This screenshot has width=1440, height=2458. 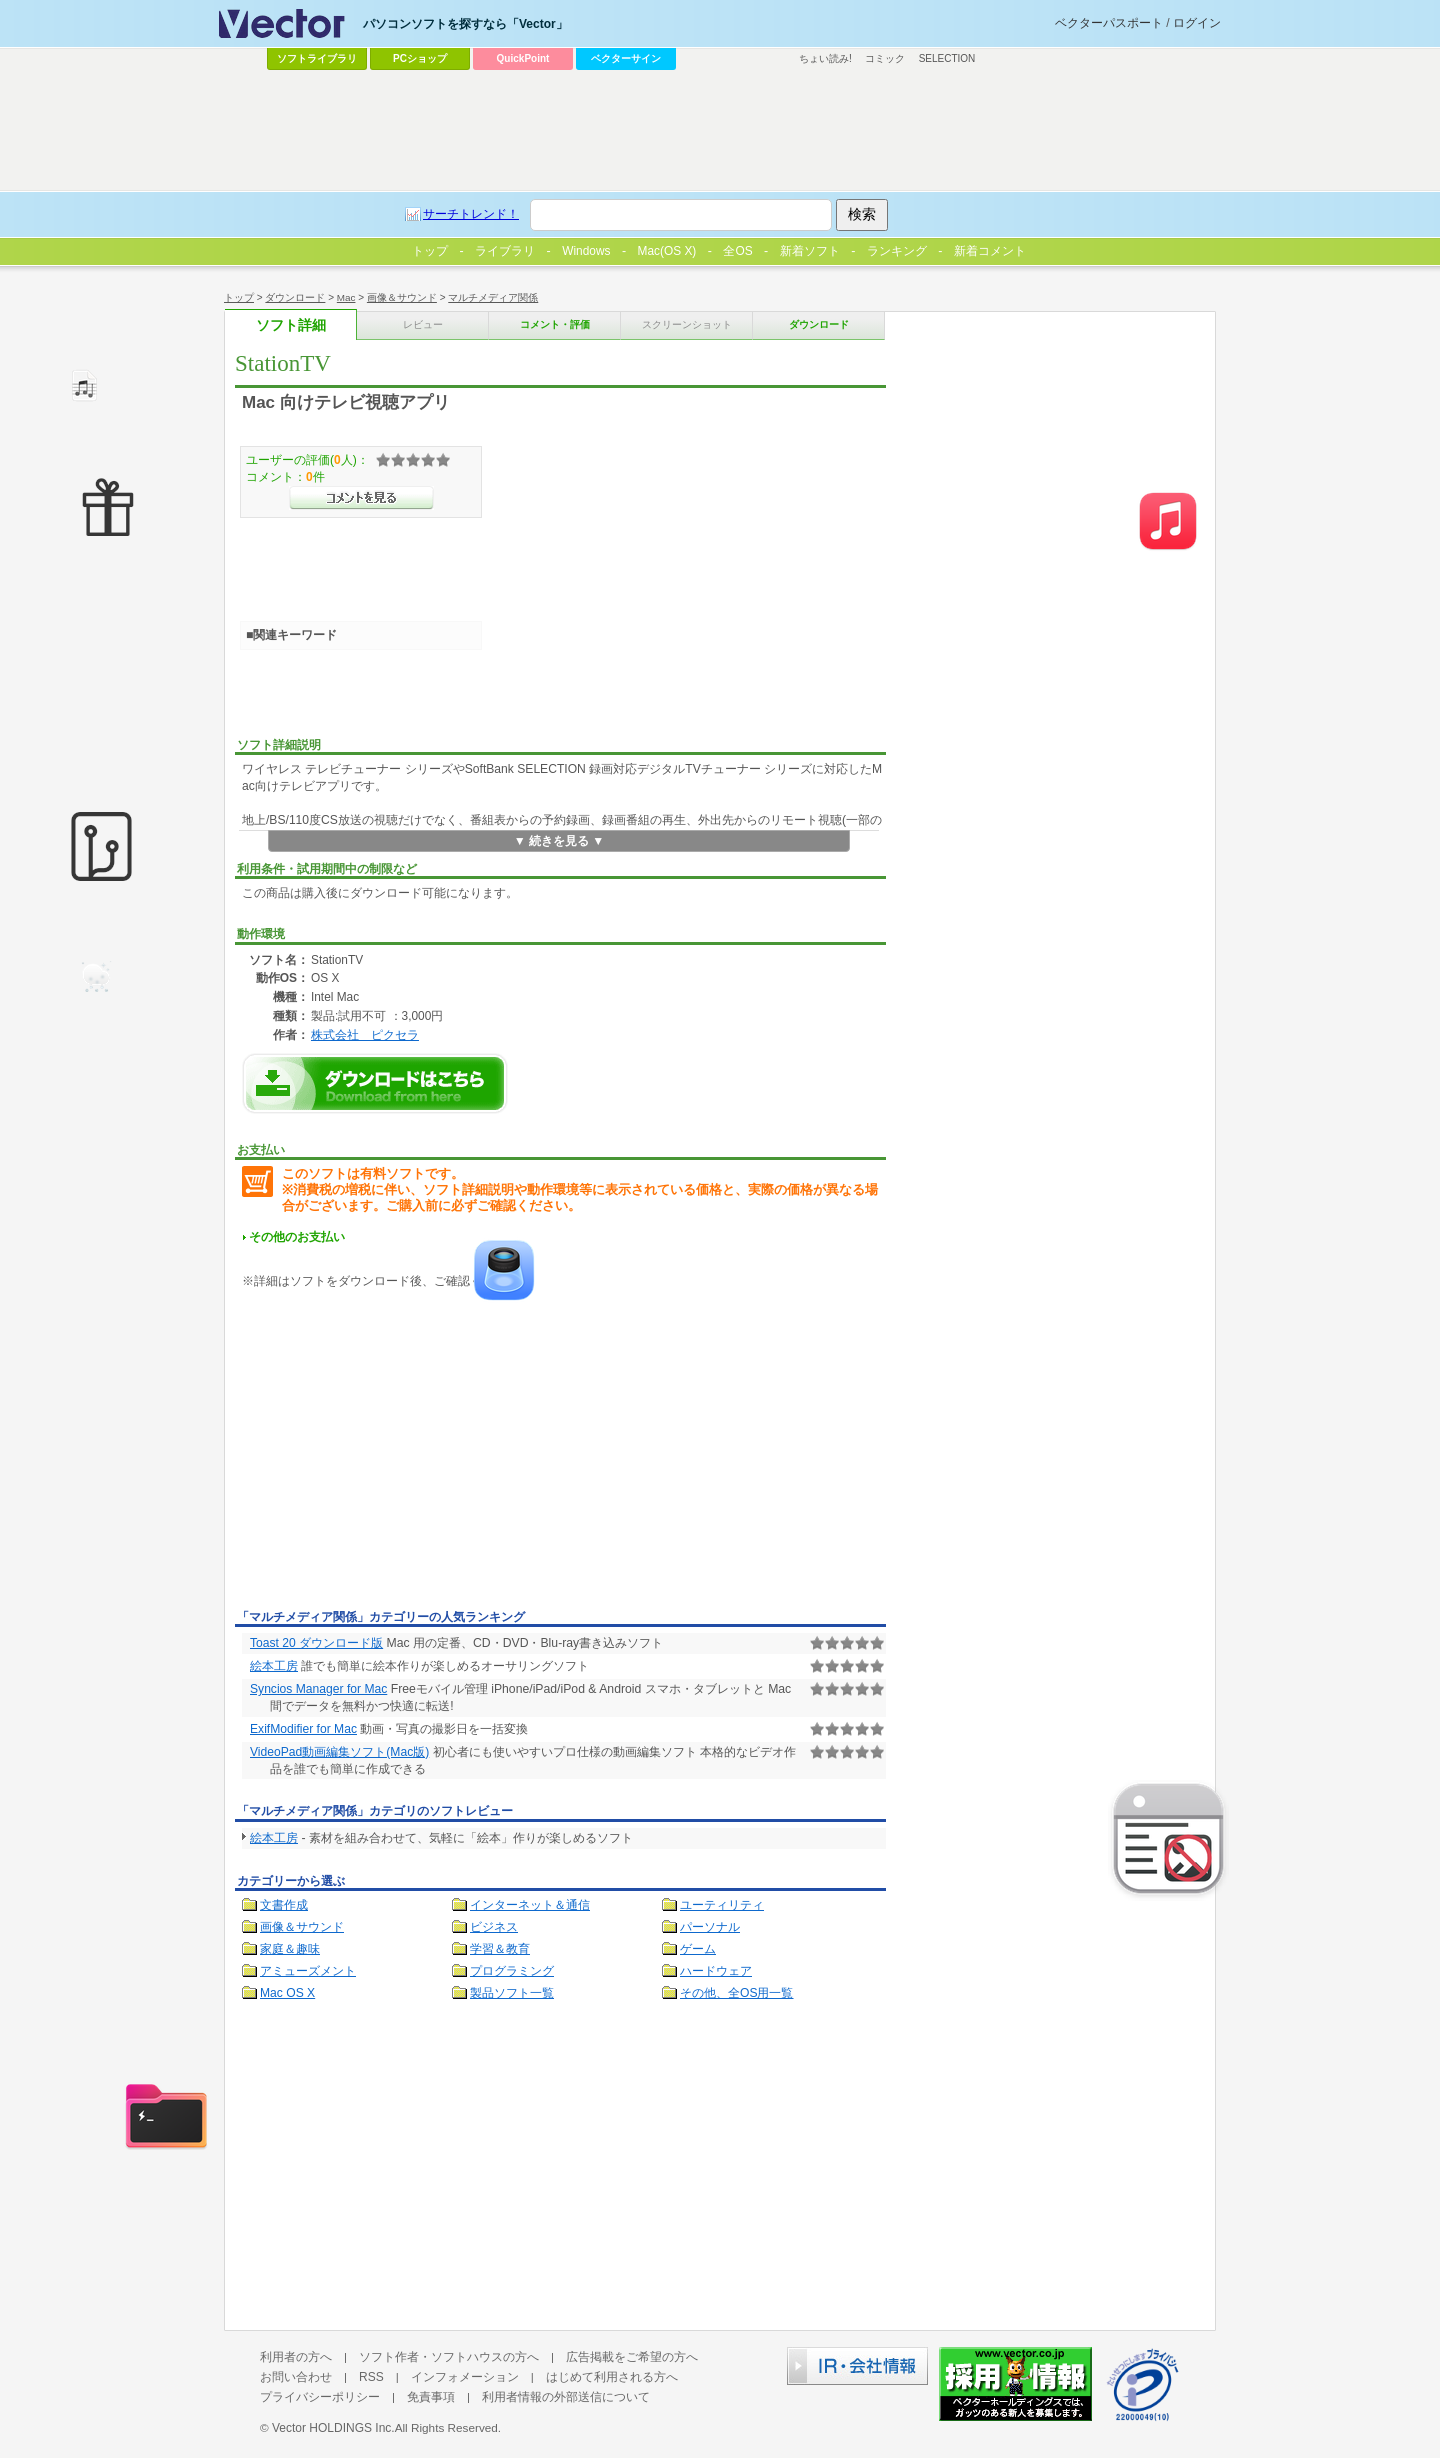 I want to click on access ad blocker settings in your web browser, so click(x=1168, y=1840).